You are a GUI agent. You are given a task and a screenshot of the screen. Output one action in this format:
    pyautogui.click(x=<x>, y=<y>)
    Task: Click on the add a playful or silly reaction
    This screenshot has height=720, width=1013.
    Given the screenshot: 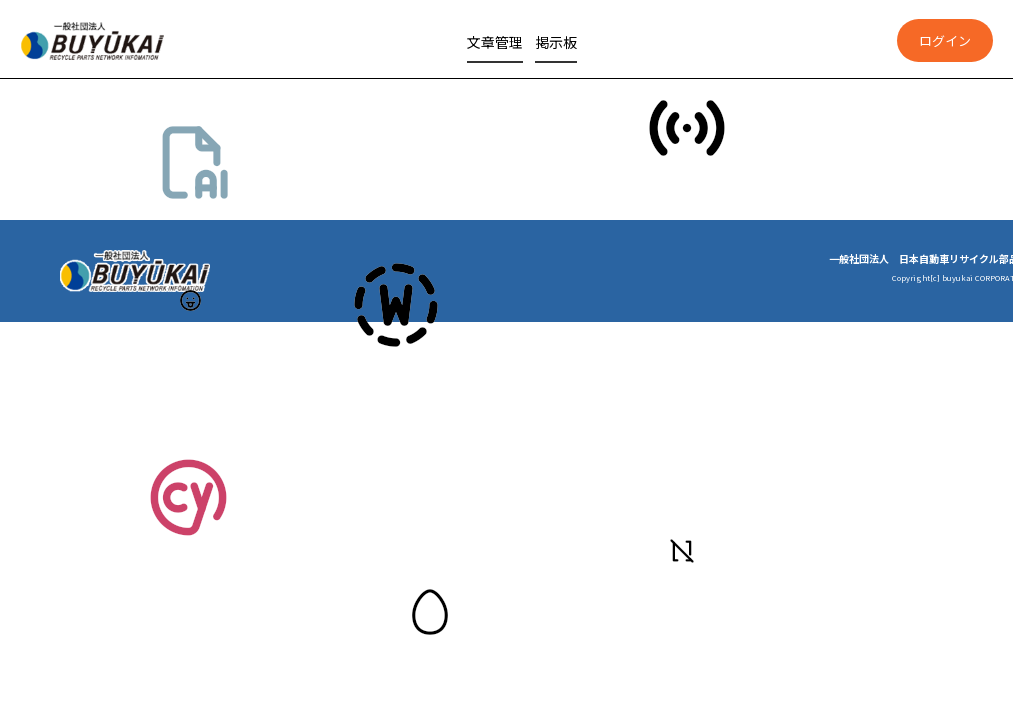 What is the action you would take?
    pyautogui.click(x=190, y=300)
    